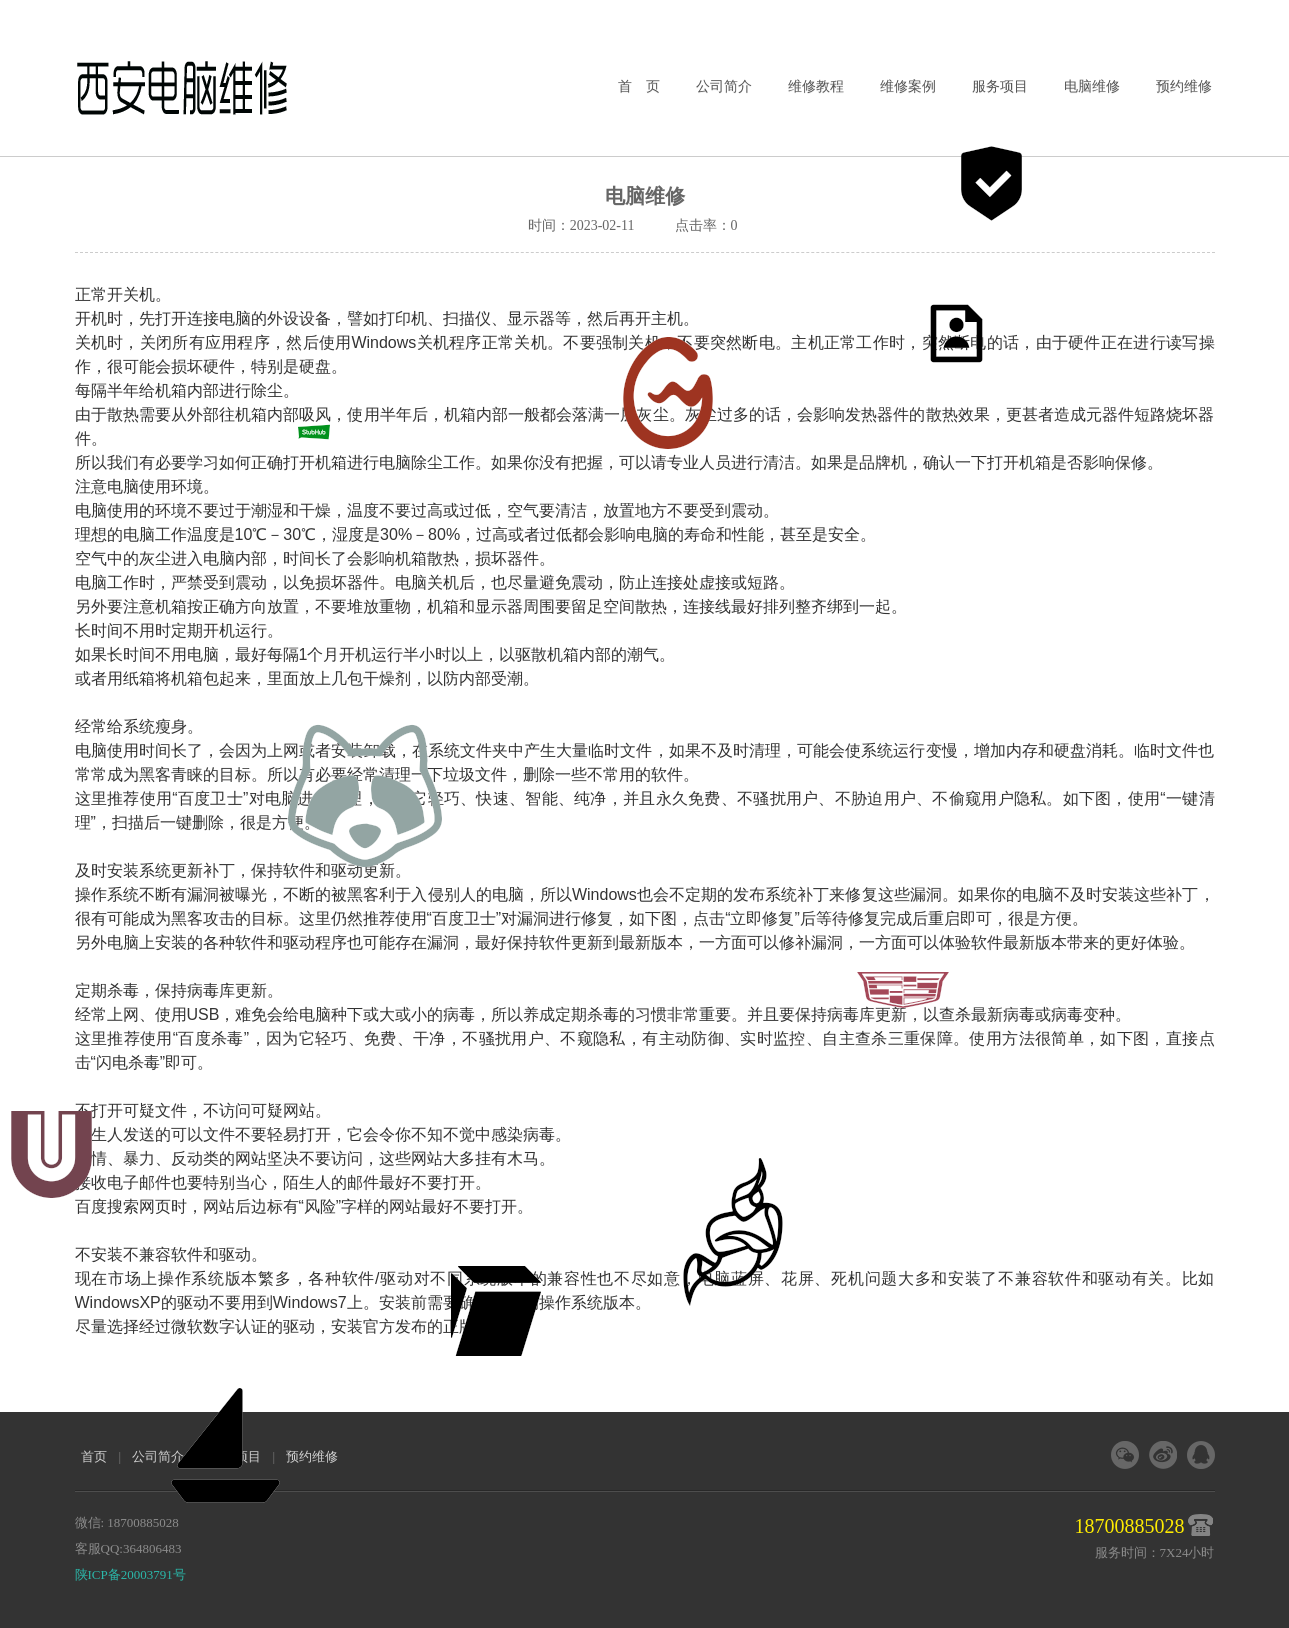 The height and width of the screenshot is (1628, 1289). Describe the element at coordinates (903, 990) in the screenshot. I see `cadillac brand logo` at that location.